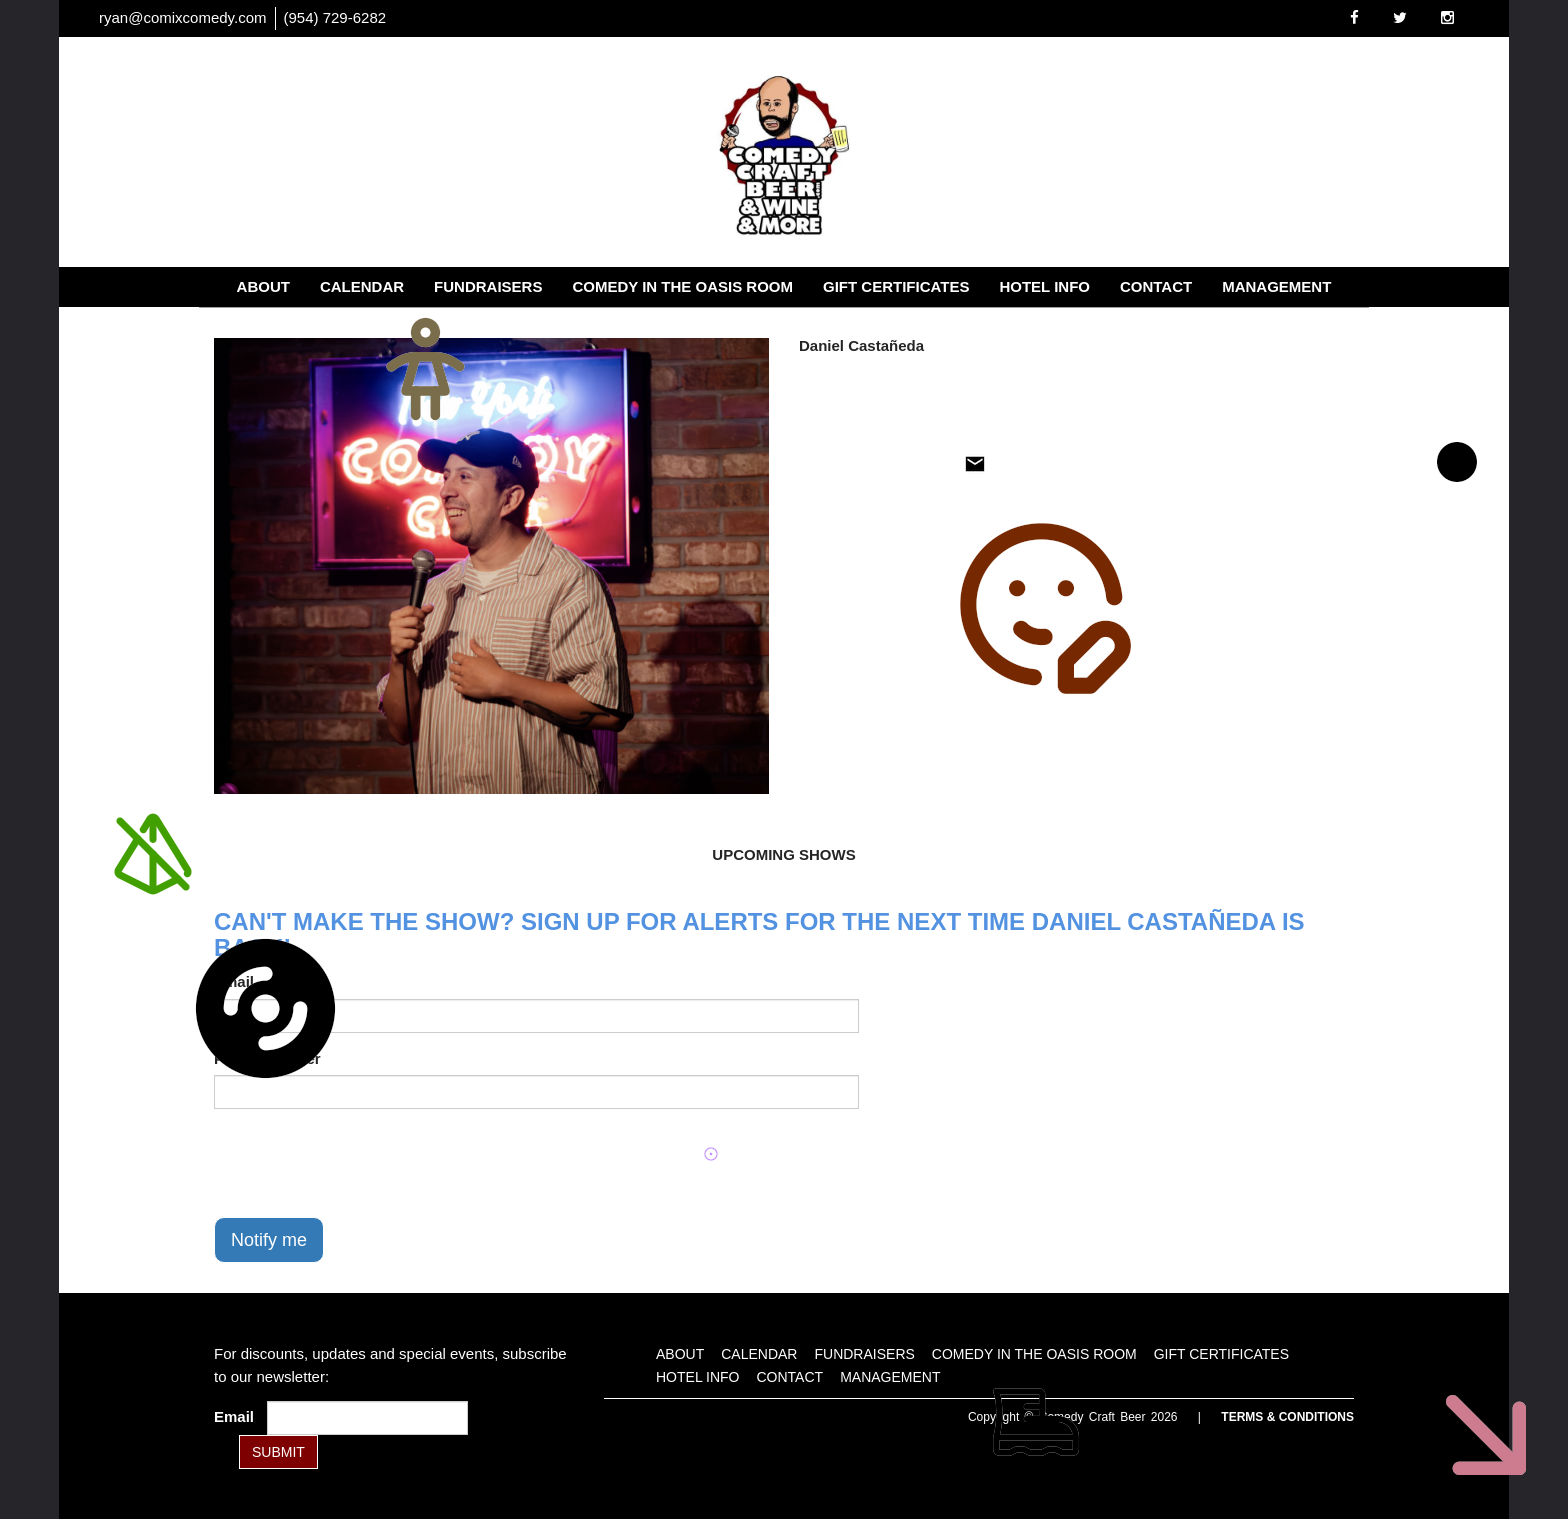 This screenshot has height=1519, width=1568. Describe the element at coordinates (1041, 604) in the screenshot. I see `edit your mood or status` at that location.